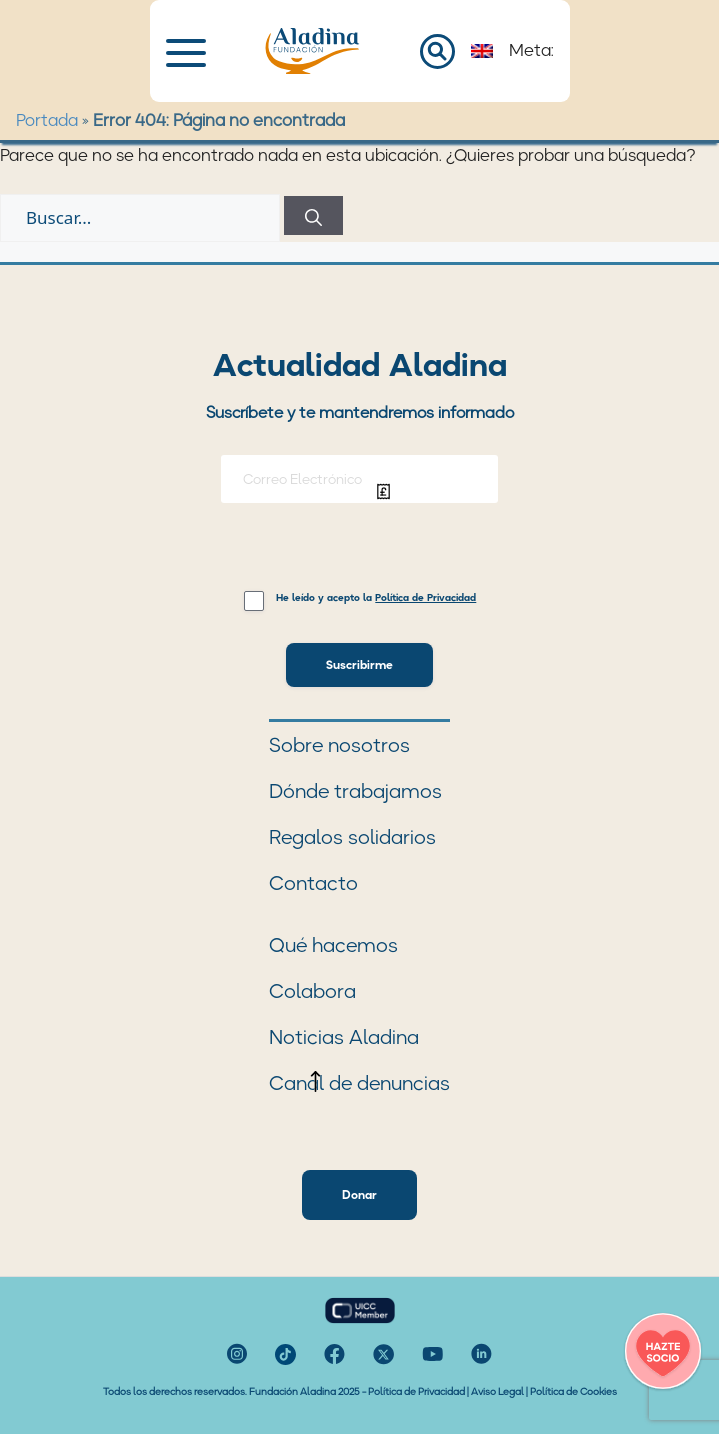 The width and height of the screenshot is (719, 1434). What do you see at coordinates (383, 491) in the screenshot?
I see `view receipt or transaction in pounds sterling` at bounding box center [383, 491].